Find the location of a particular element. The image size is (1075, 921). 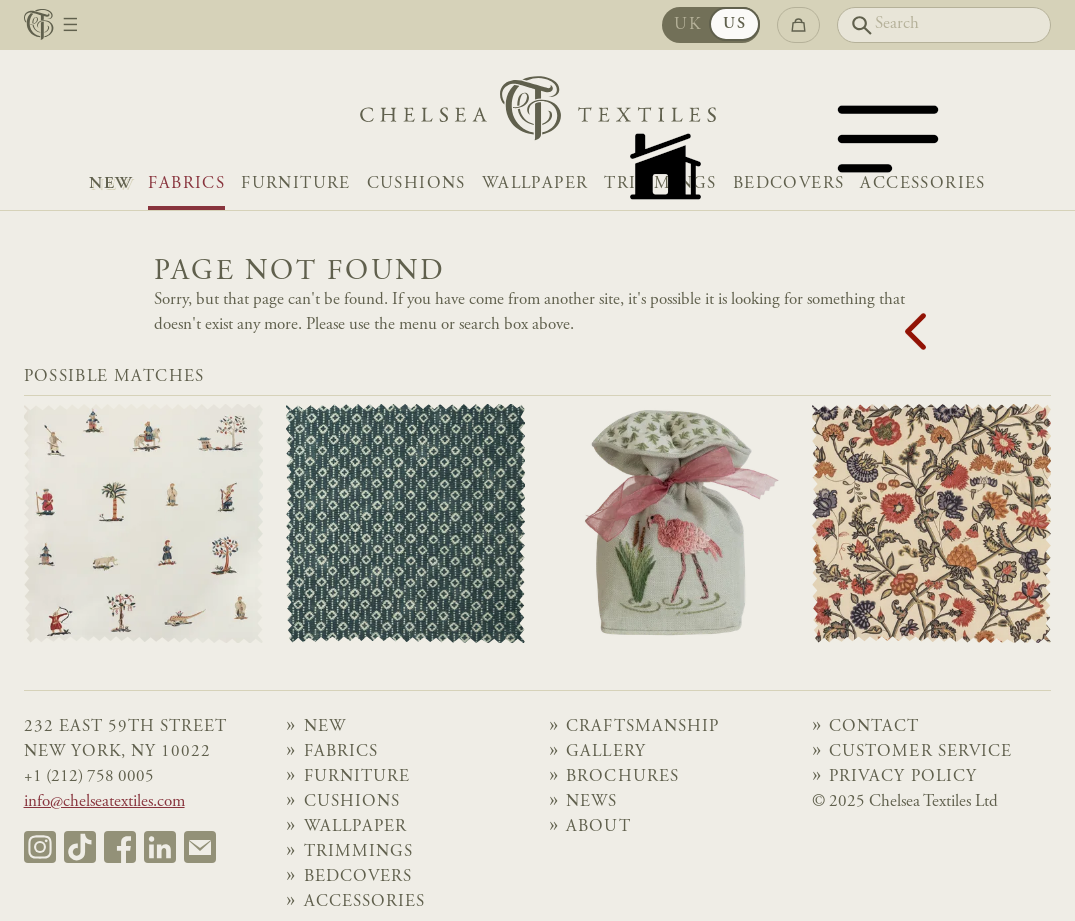

go back to the previous screen is located at coordinates (915, 331).